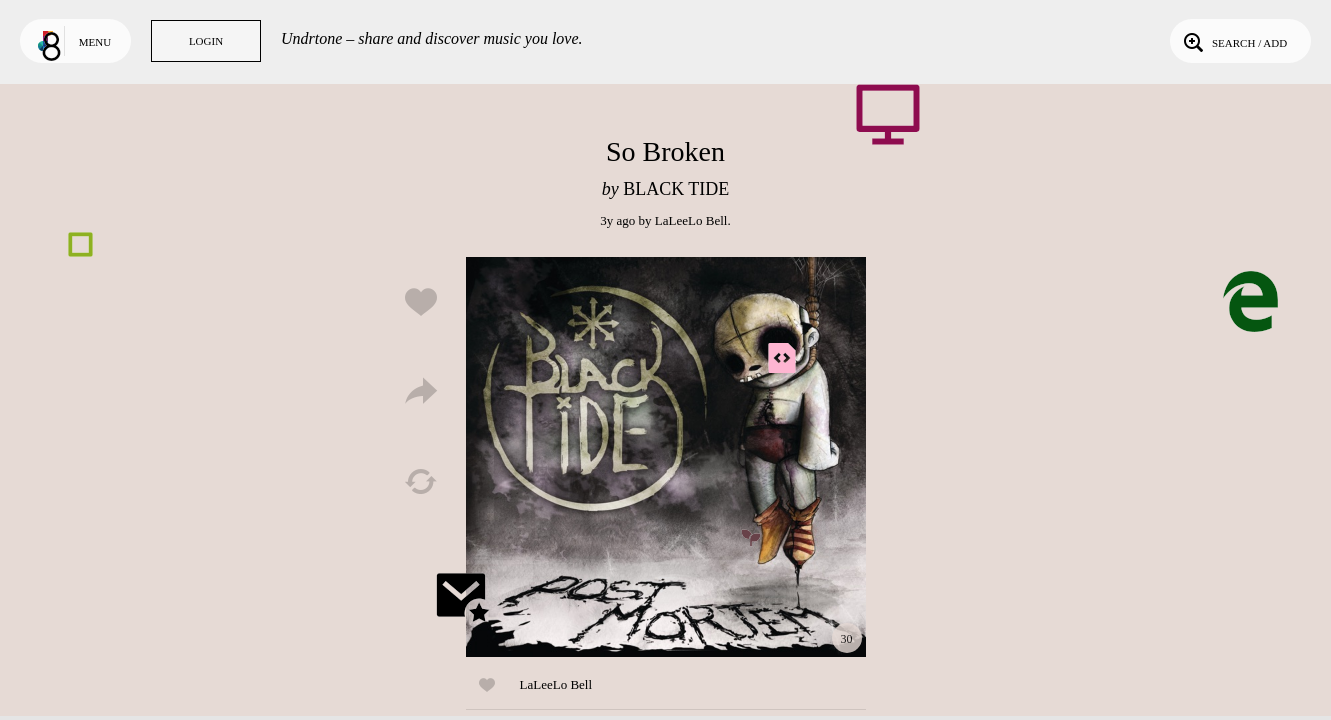  Describe the element at coordinates (751, 538) in the screenshot. I see `indicates eco-friendly or sustainable option` at that location.